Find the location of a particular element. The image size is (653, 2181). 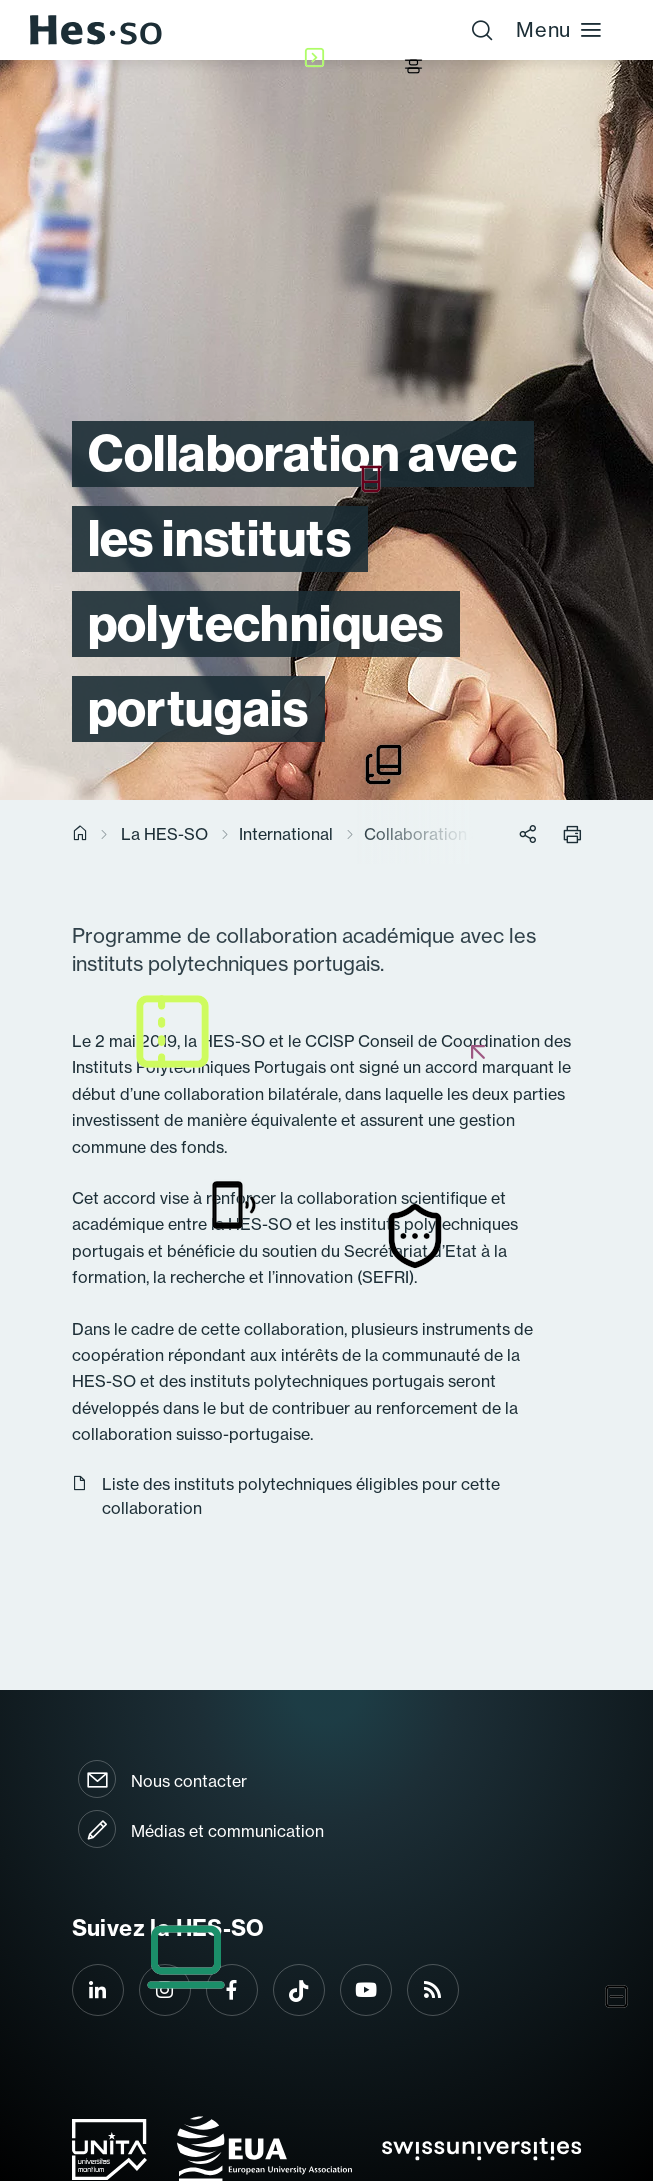

access experimental or beta features is located at coordinates (371, 479).